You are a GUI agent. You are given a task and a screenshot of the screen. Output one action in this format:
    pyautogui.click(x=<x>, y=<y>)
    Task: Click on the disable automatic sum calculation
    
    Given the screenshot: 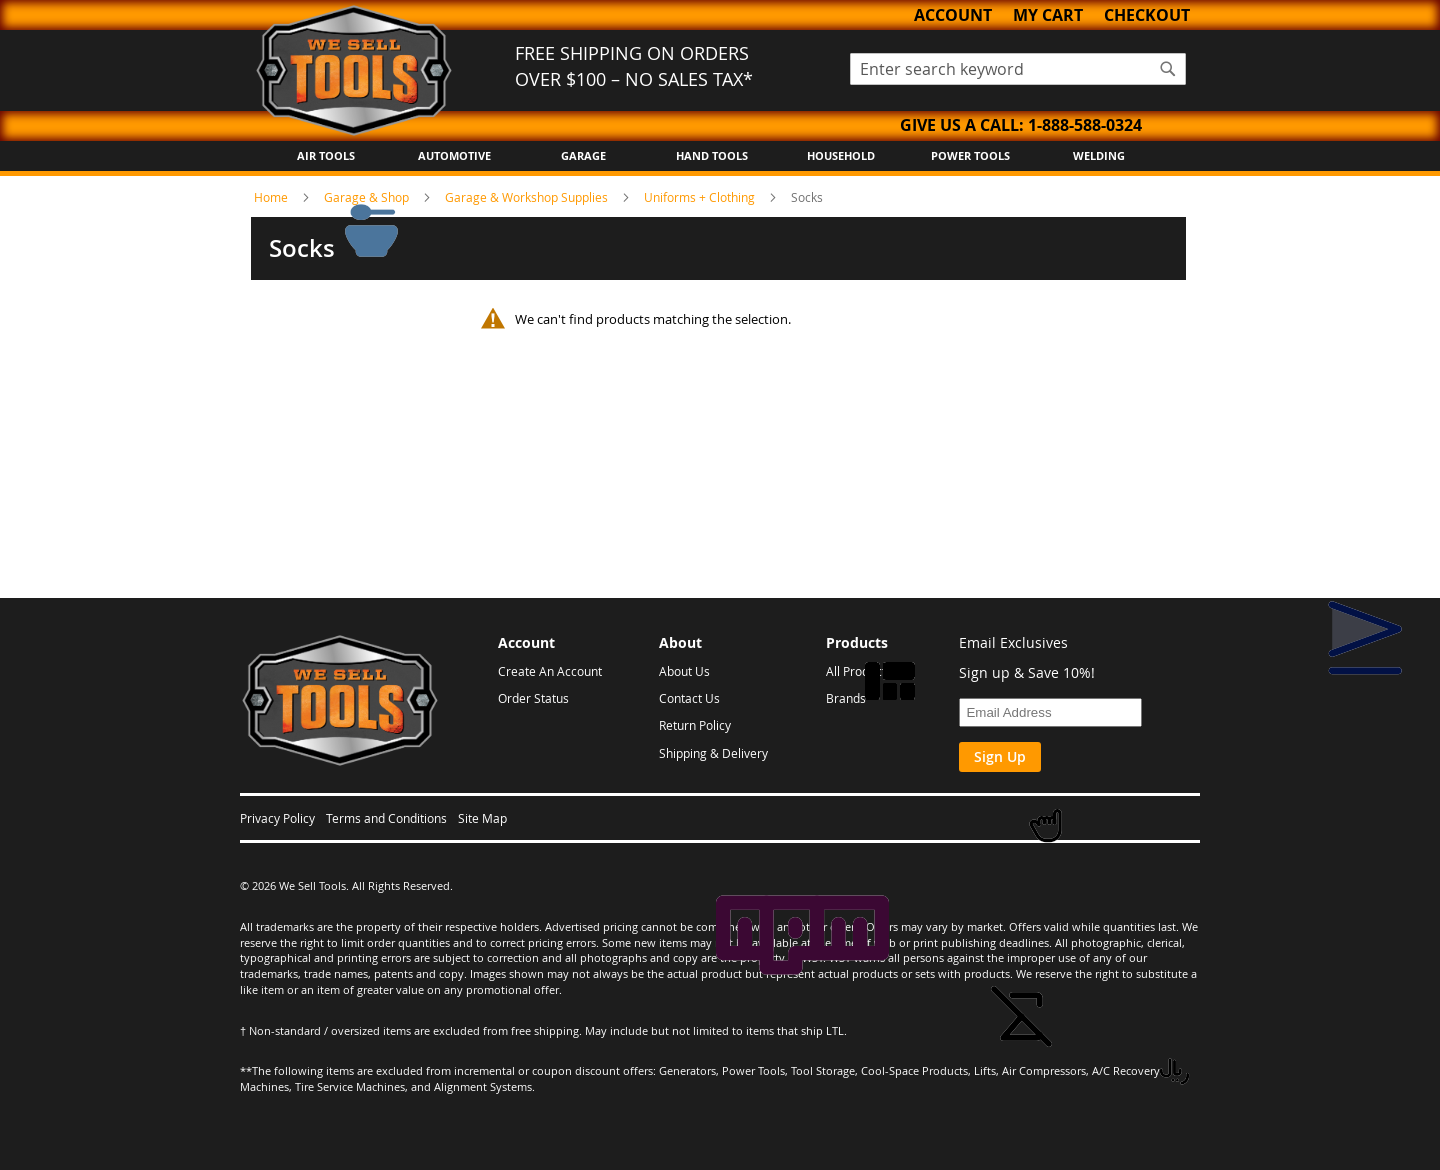 What is the action you would take?
    pyautogui.click(x=1021, y=1016)
    